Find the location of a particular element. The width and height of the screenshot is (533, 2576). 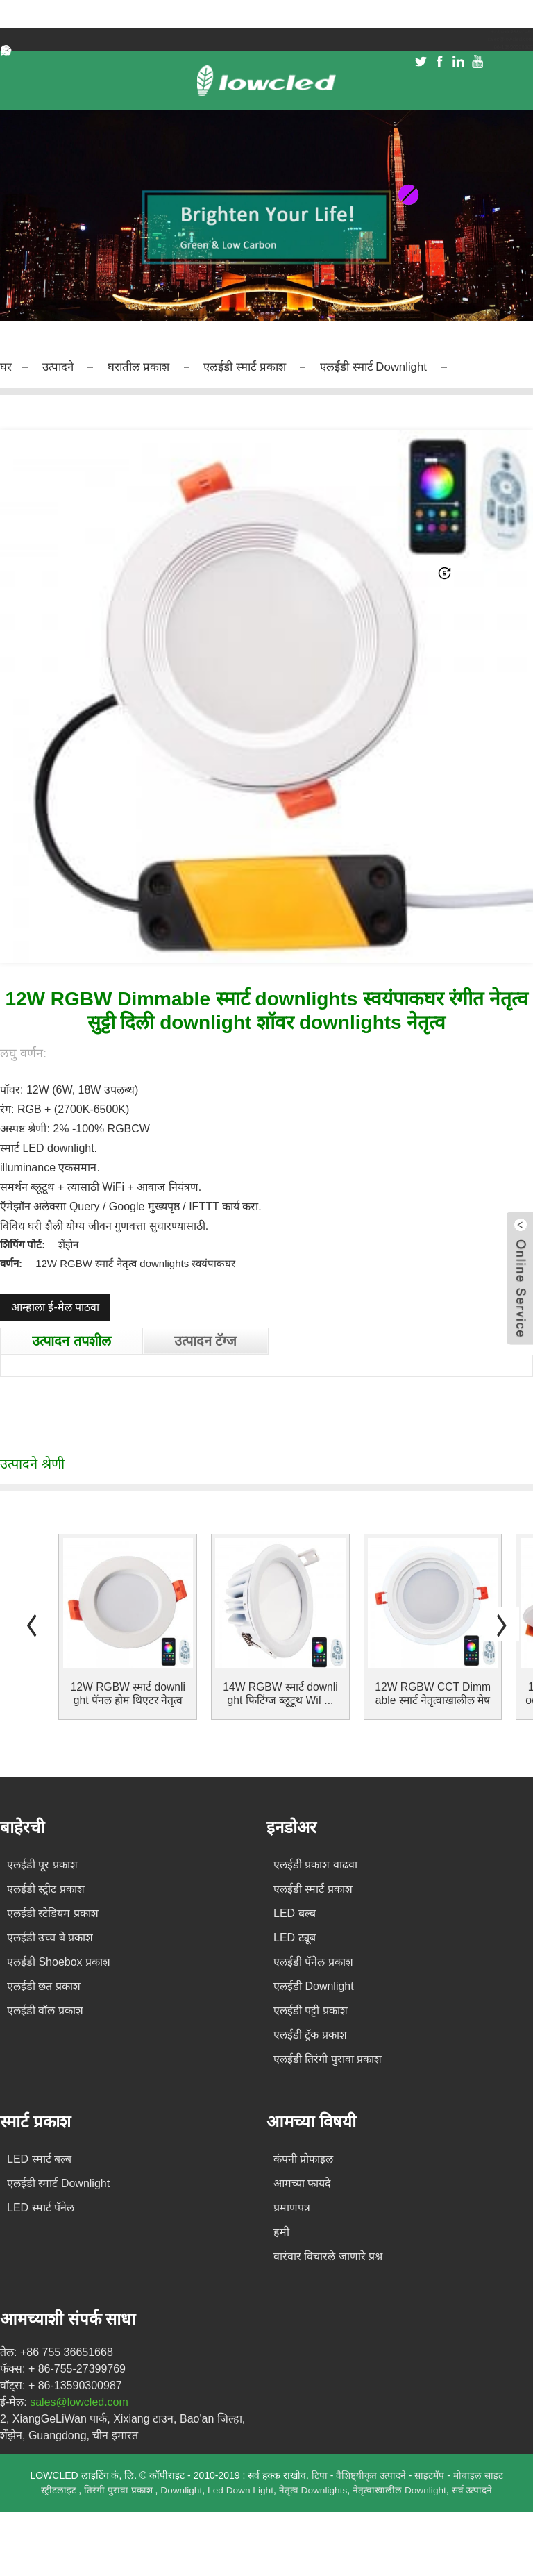

indicates a prohibited or blocked action is located at coordinates (408, 194).